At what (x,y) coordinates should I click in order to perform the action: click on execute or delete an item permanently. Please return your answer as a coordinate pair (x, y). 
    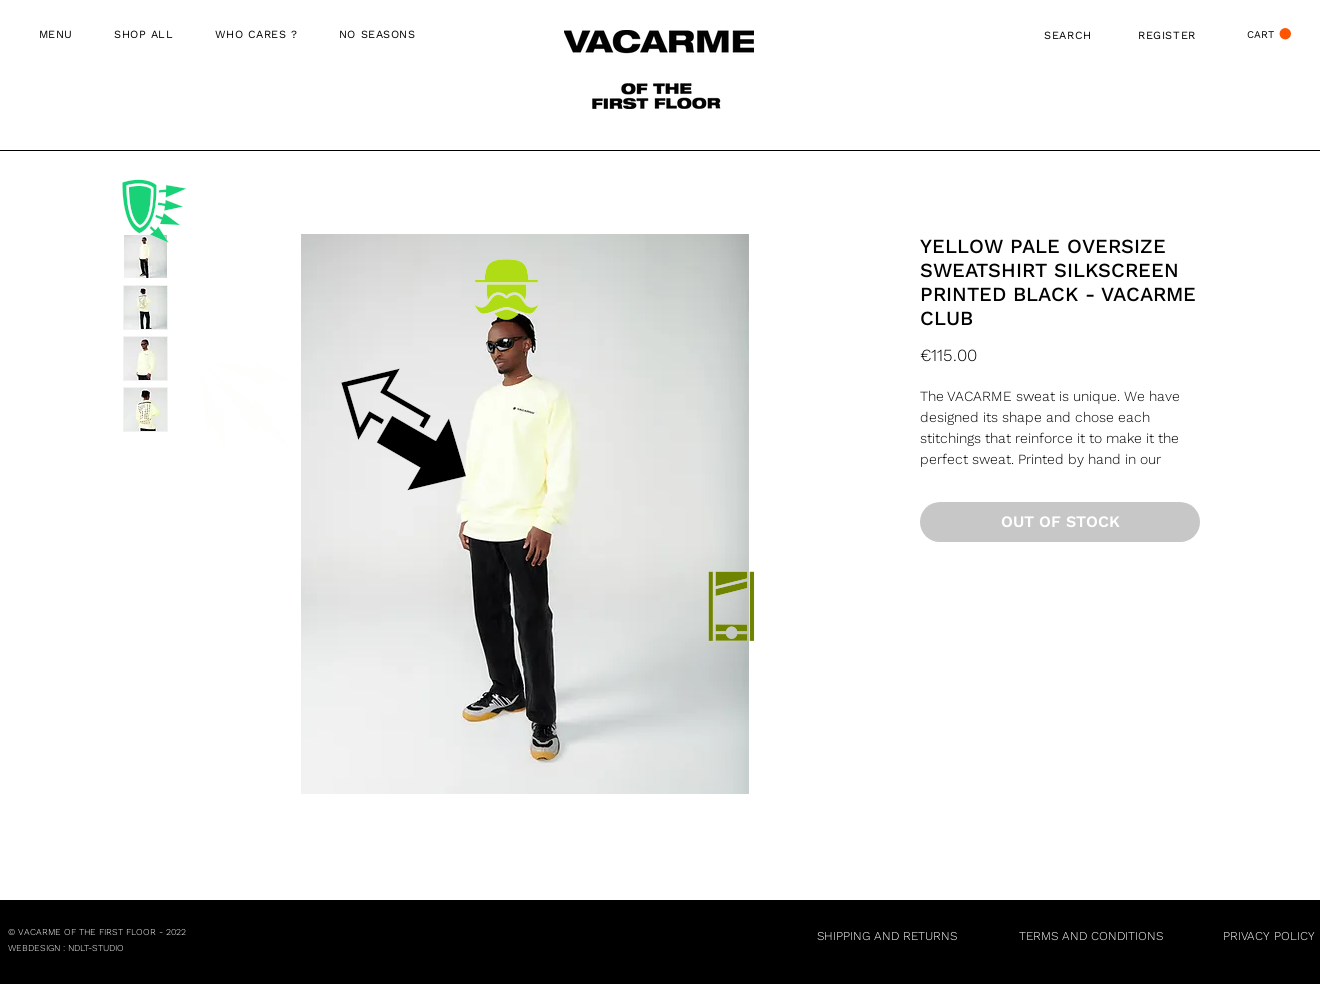
    Looking at the image, I should click on (730, 606).